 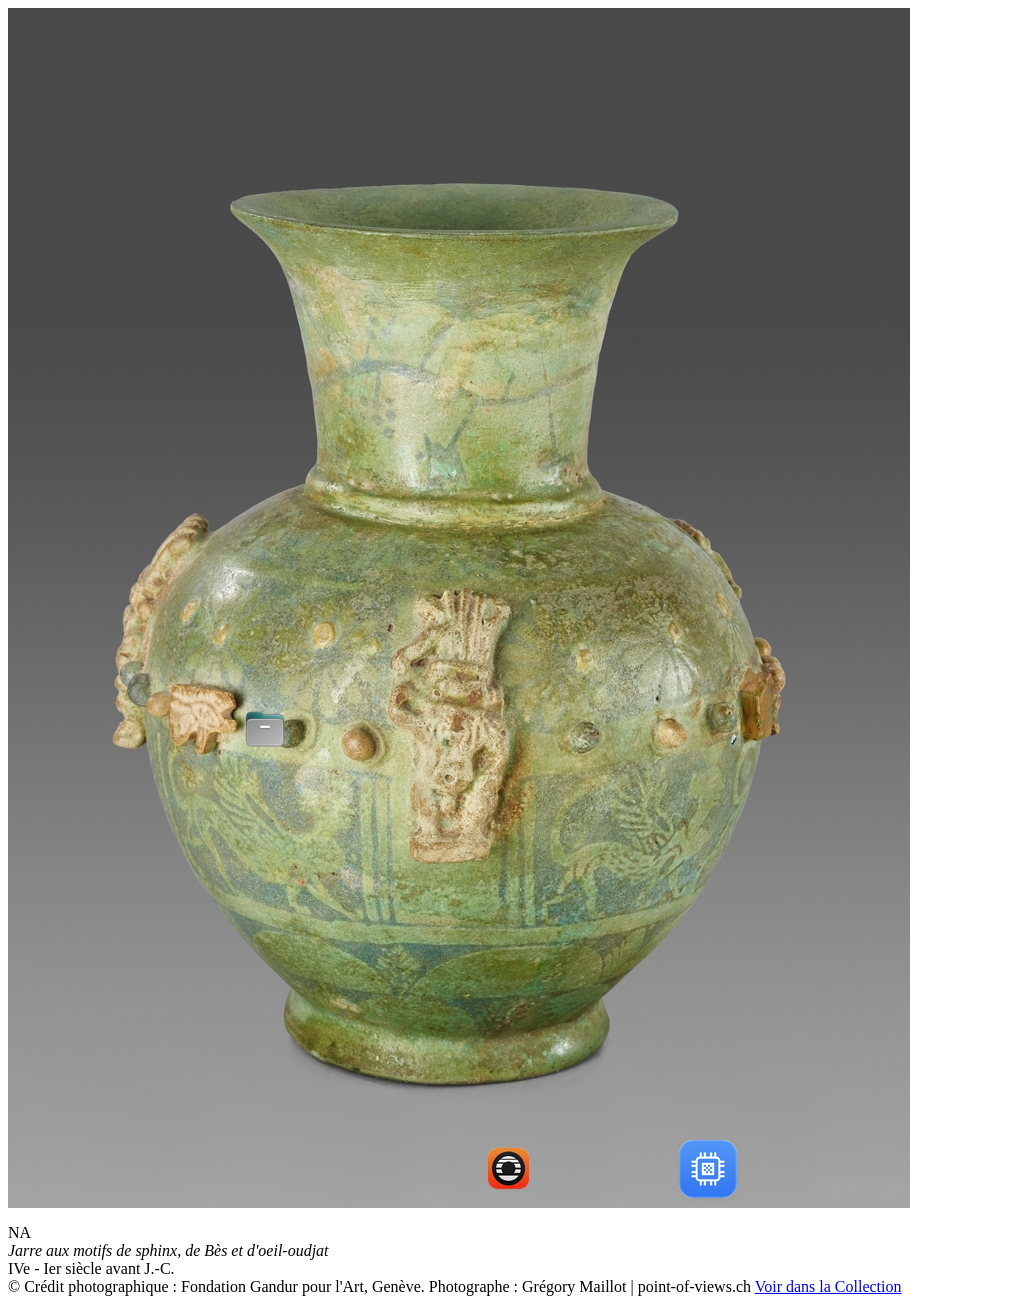 I want to click on open the file manager application, so click(x=265, y=729).